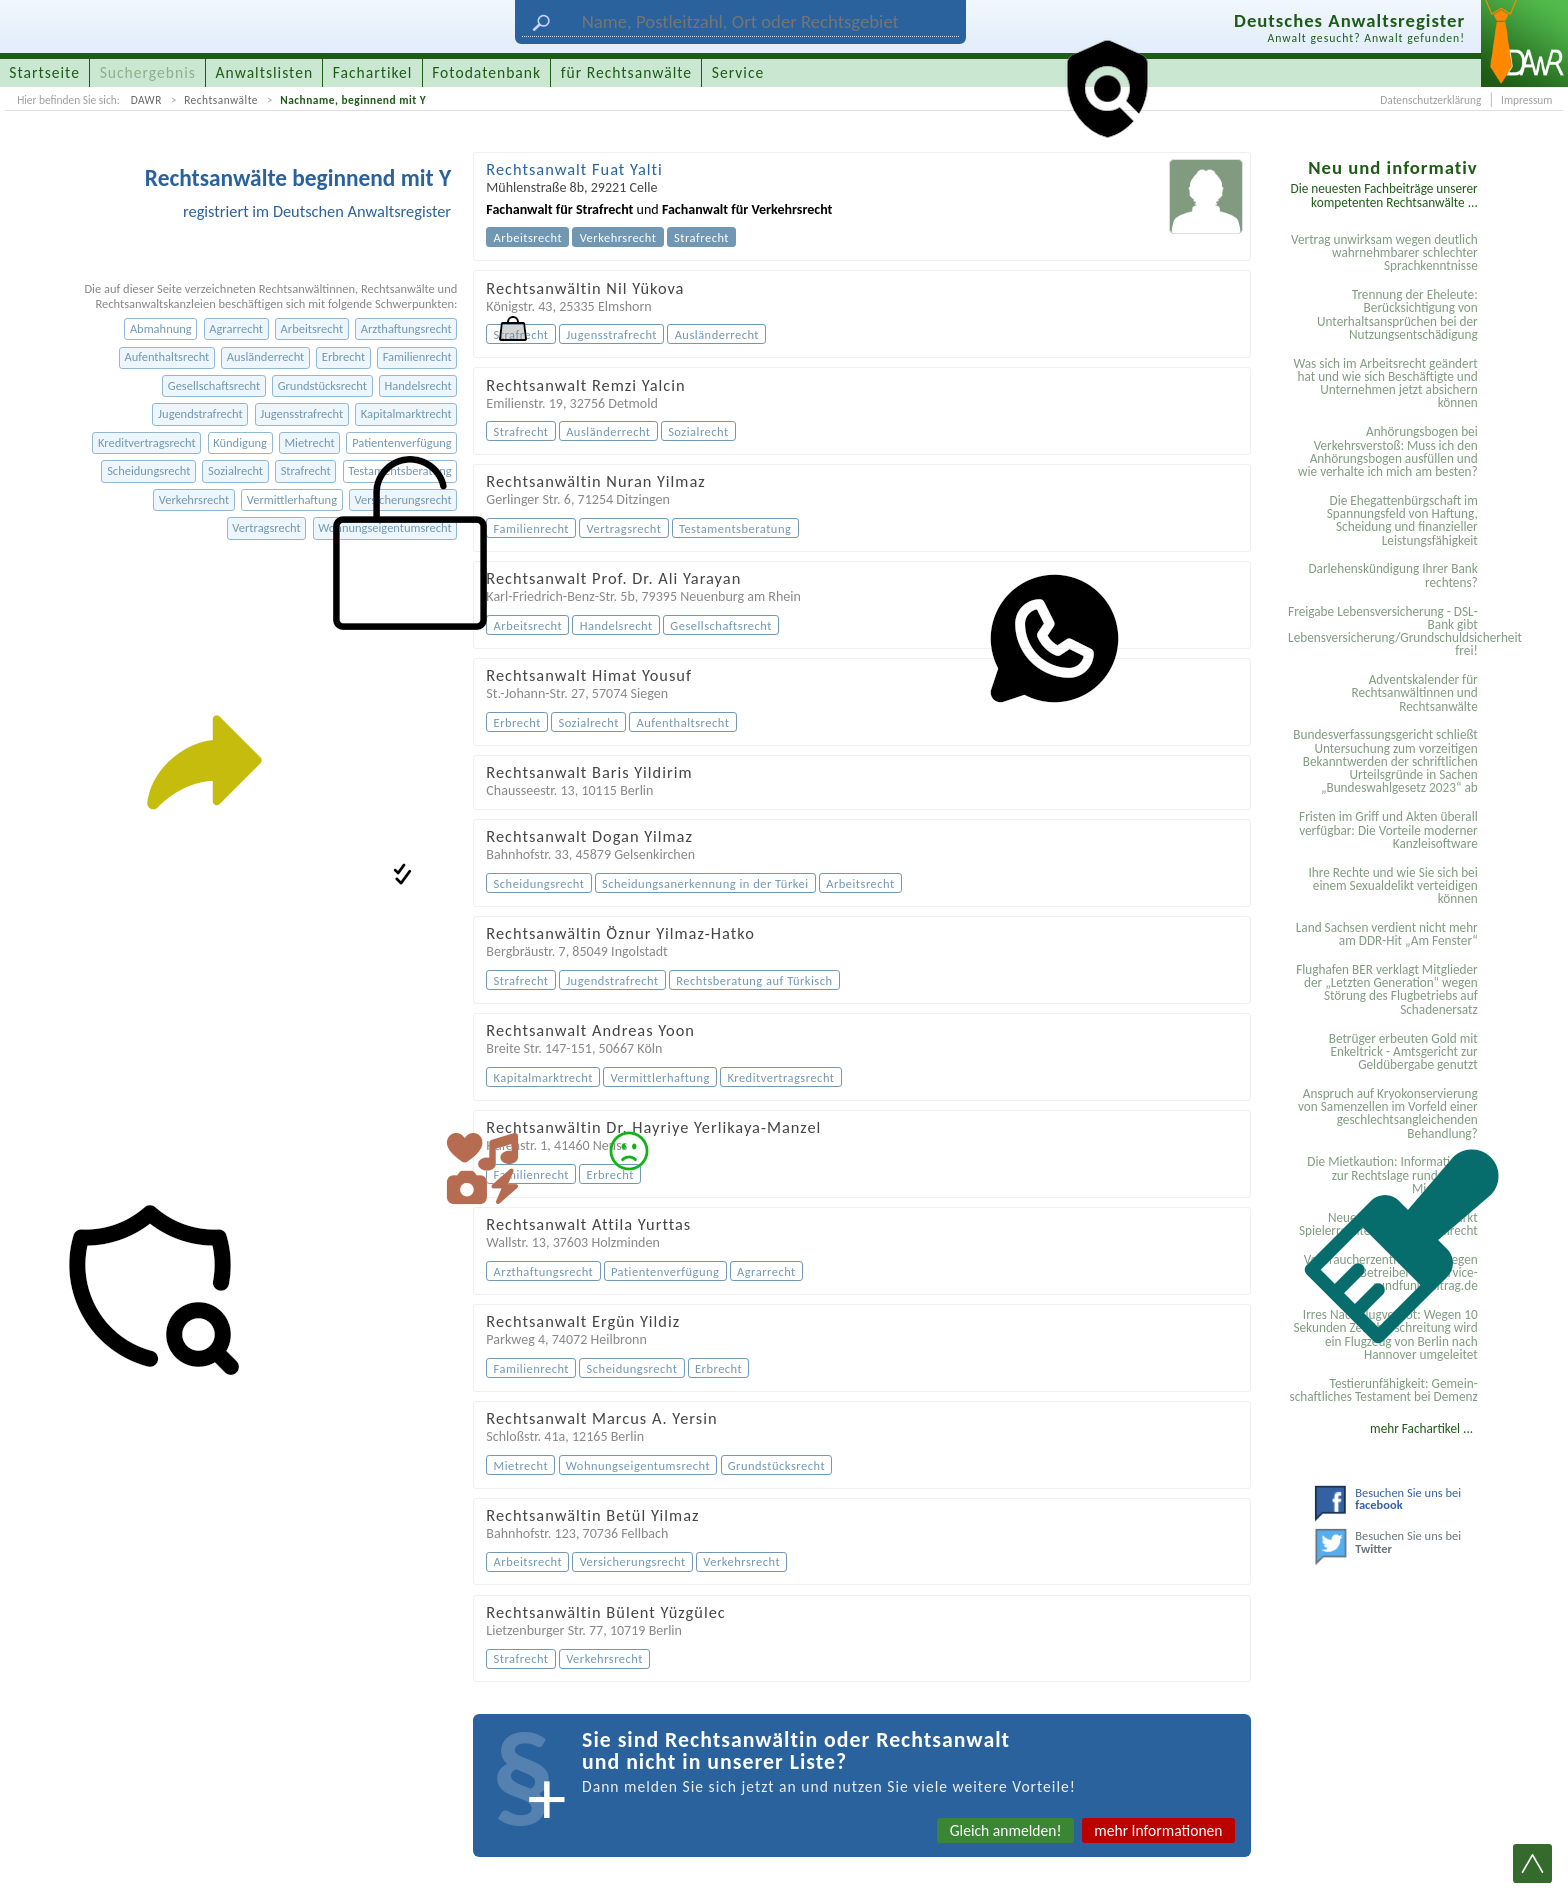 The width and height of the screenshot is (1568, 1899). What do you see at coordinates (629, 1151) in the screenshot?
I see `indicate negative feedback or dissatisfaction` at bounding box center [629, 1151].